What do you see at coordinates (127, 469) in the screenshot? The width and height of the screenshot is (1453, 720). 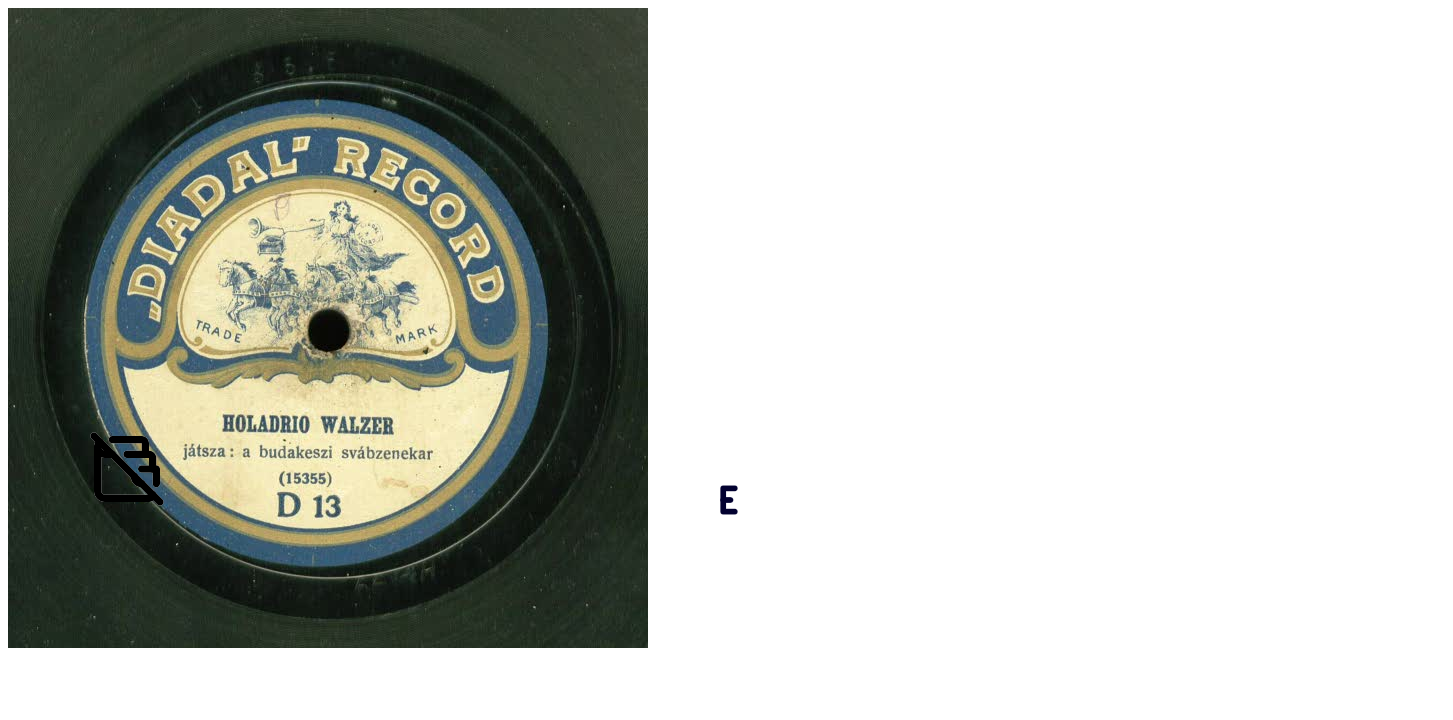 I see `wallet feature unavailable or disabled` at bounding box center [127, 469].